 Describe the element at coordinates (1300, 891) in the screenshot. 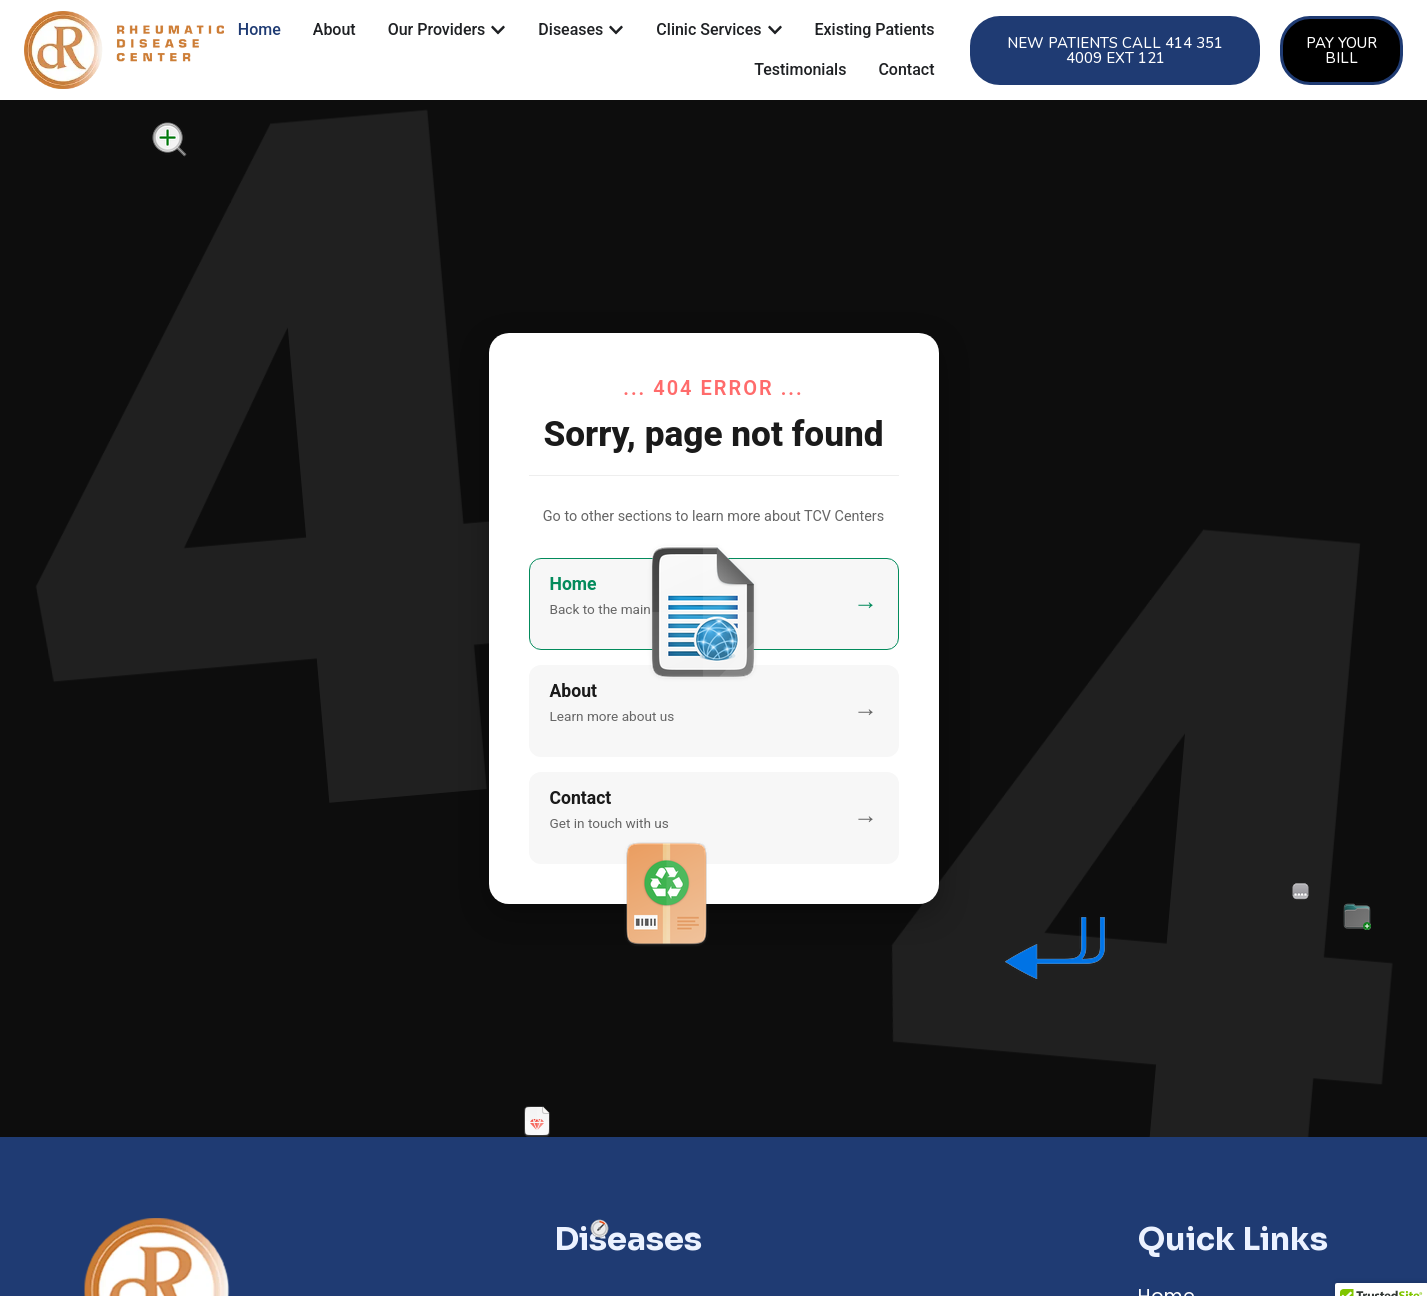

I see `open cinnamon desktop settings panel` at that location.